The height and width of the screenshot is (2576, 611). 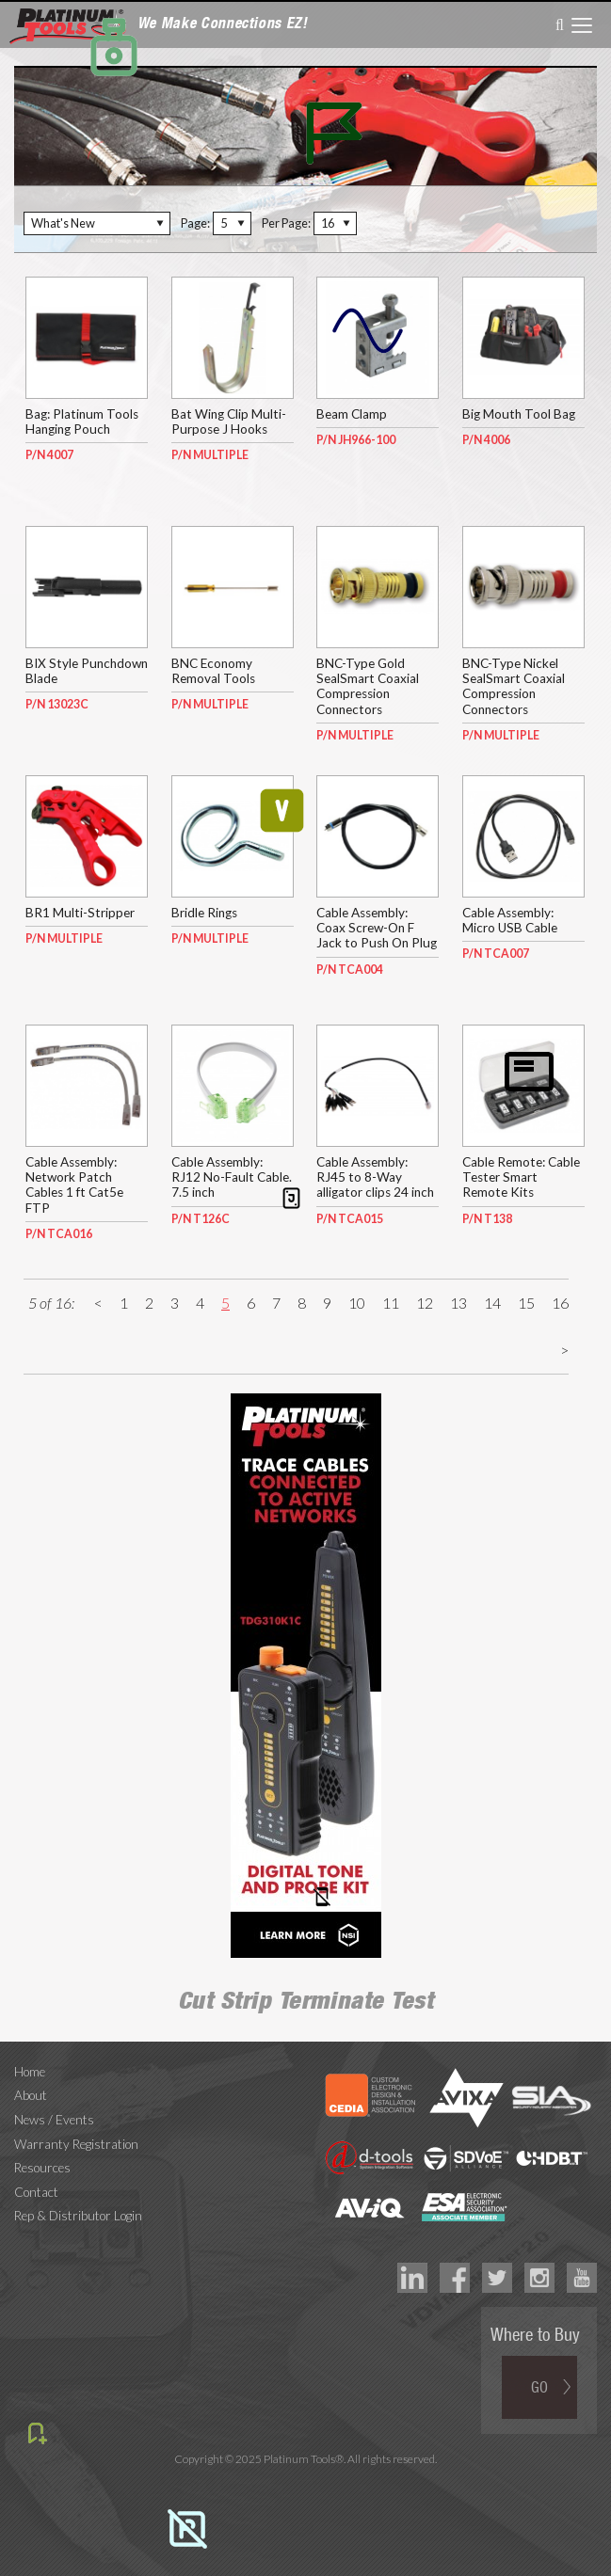 What do you see at coordinates (281, 810) in the screenshot?
I see `indicates items starting with the letter V` at bounding box center [281, 810].